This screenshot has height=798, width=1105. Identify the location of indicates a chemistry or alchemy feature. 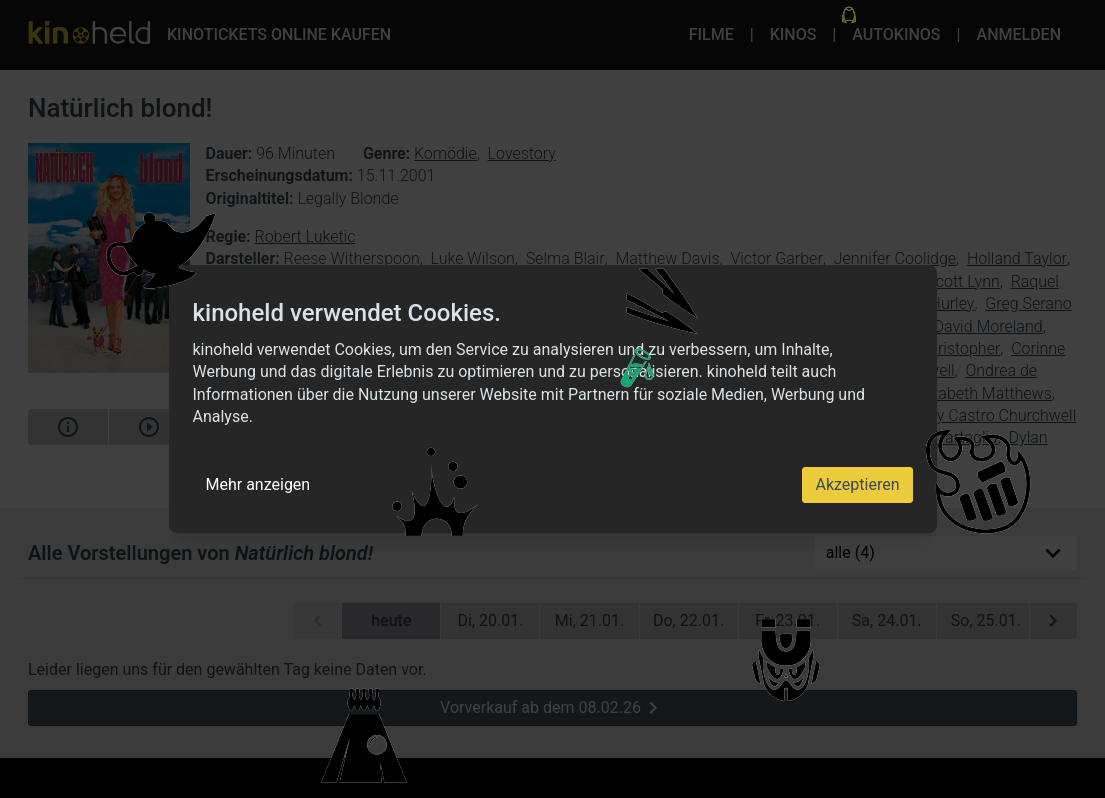
(636, 368).